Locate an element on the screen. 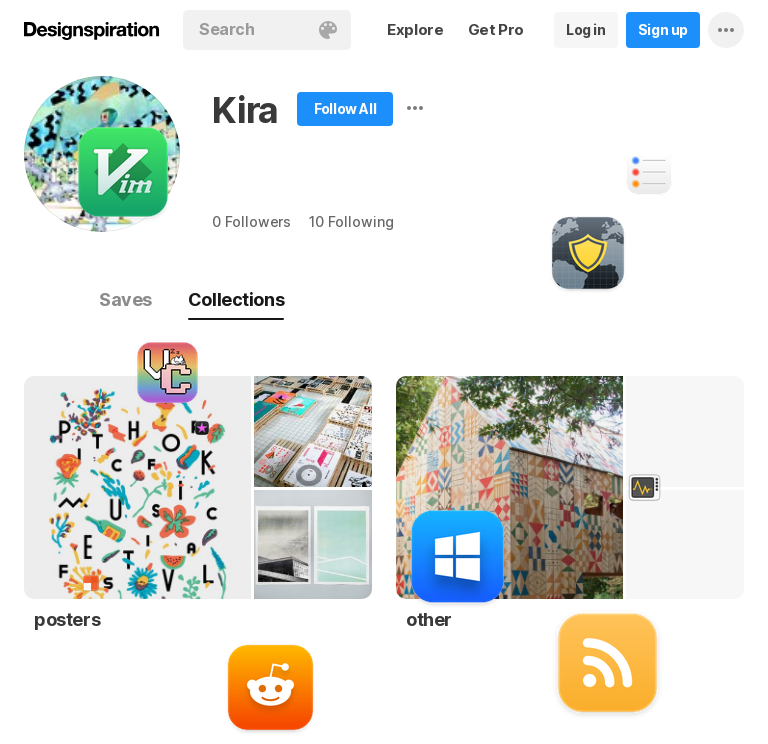 This screenshot has height=744, width=768. open vpn settings and preferences is located at coordinates (588, 253).